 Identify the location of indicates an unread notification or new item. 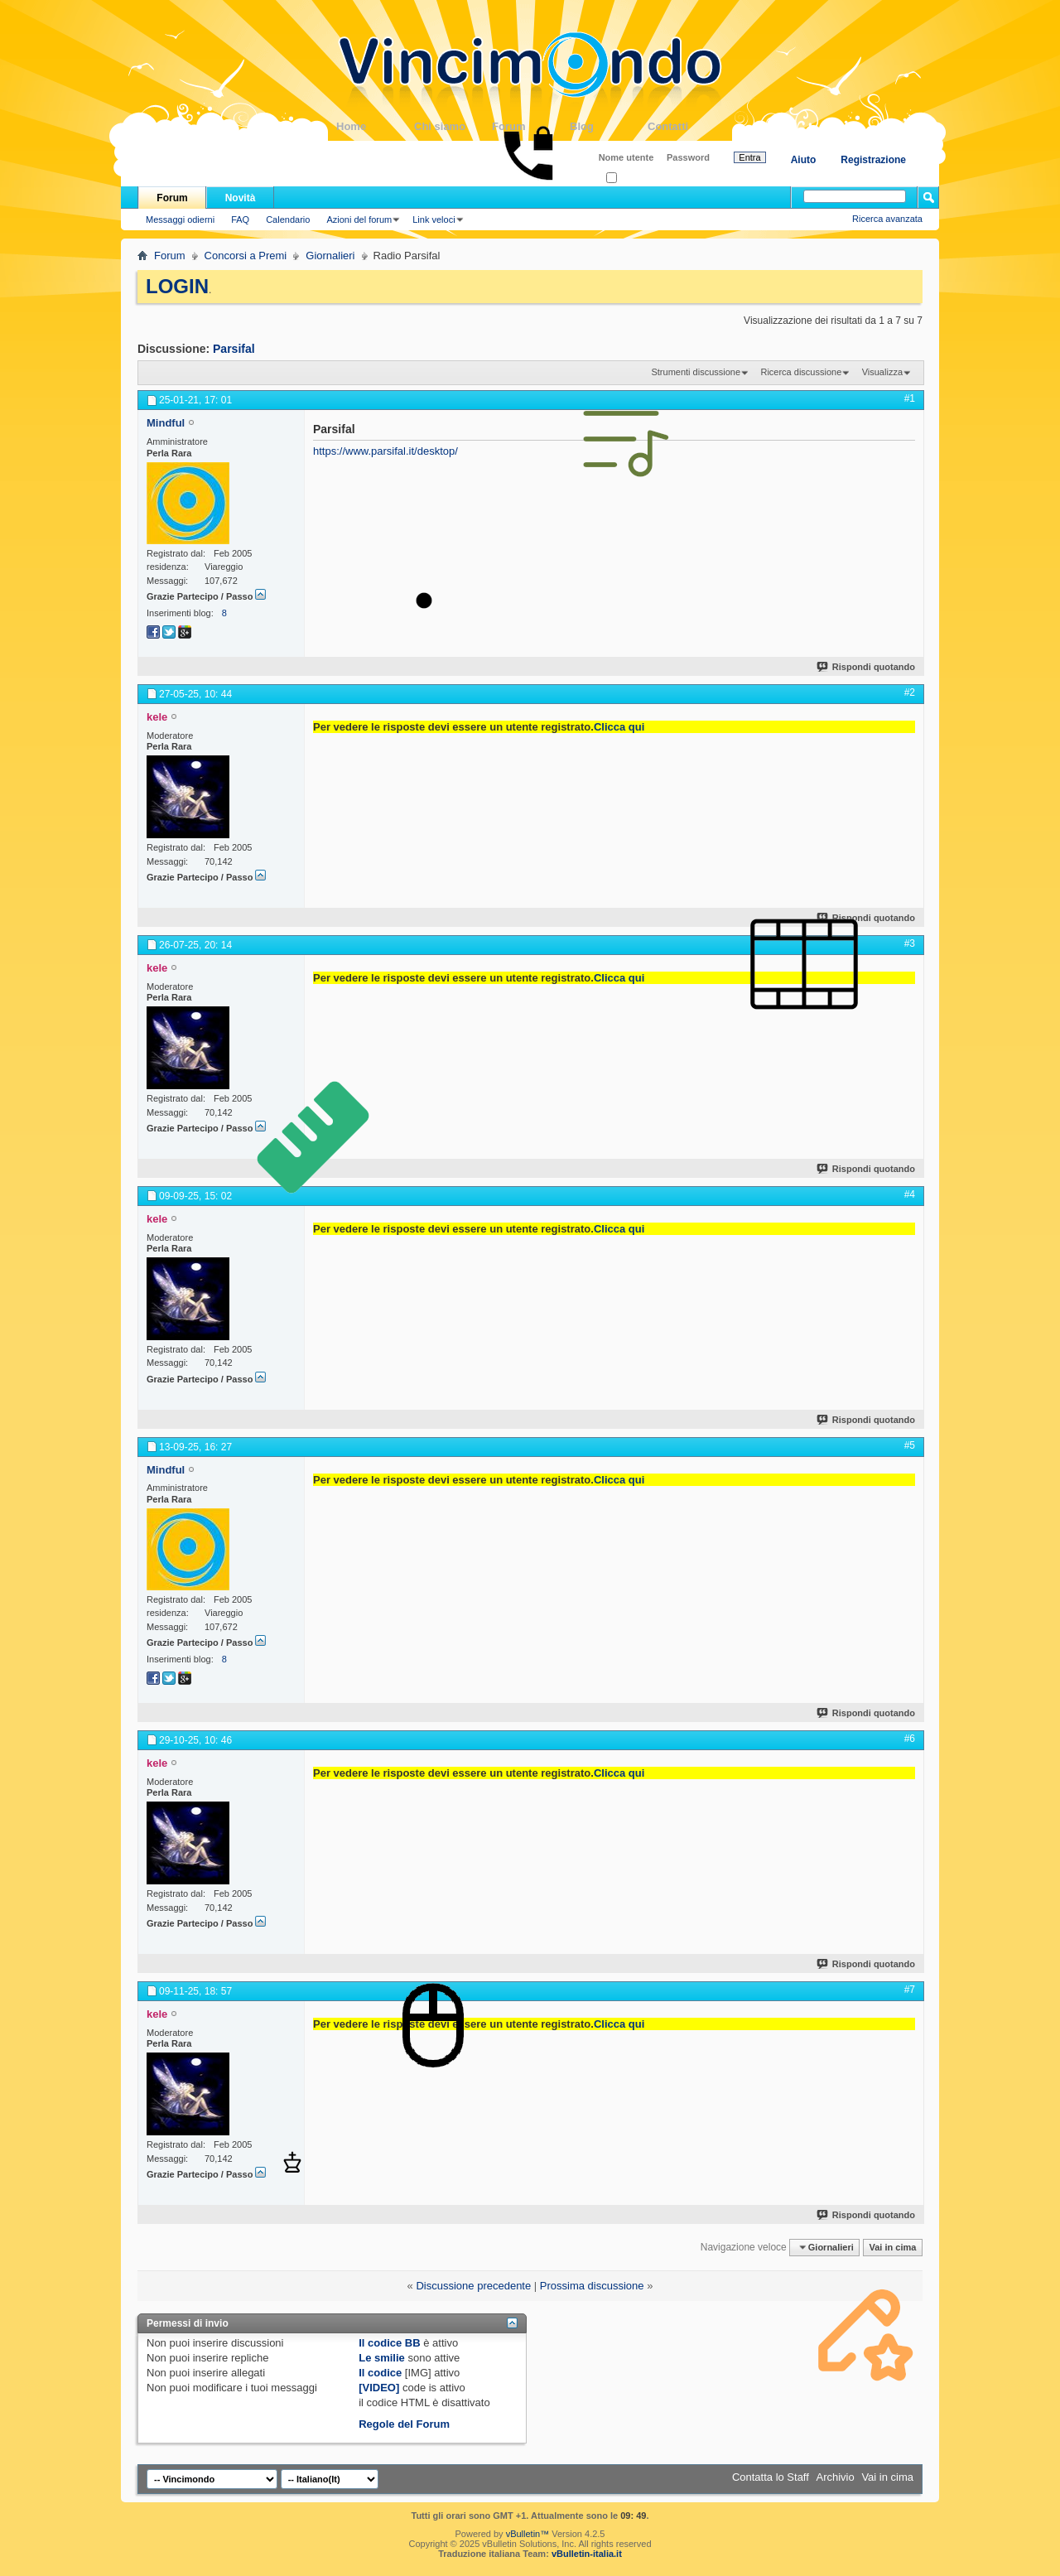
(424, 601).